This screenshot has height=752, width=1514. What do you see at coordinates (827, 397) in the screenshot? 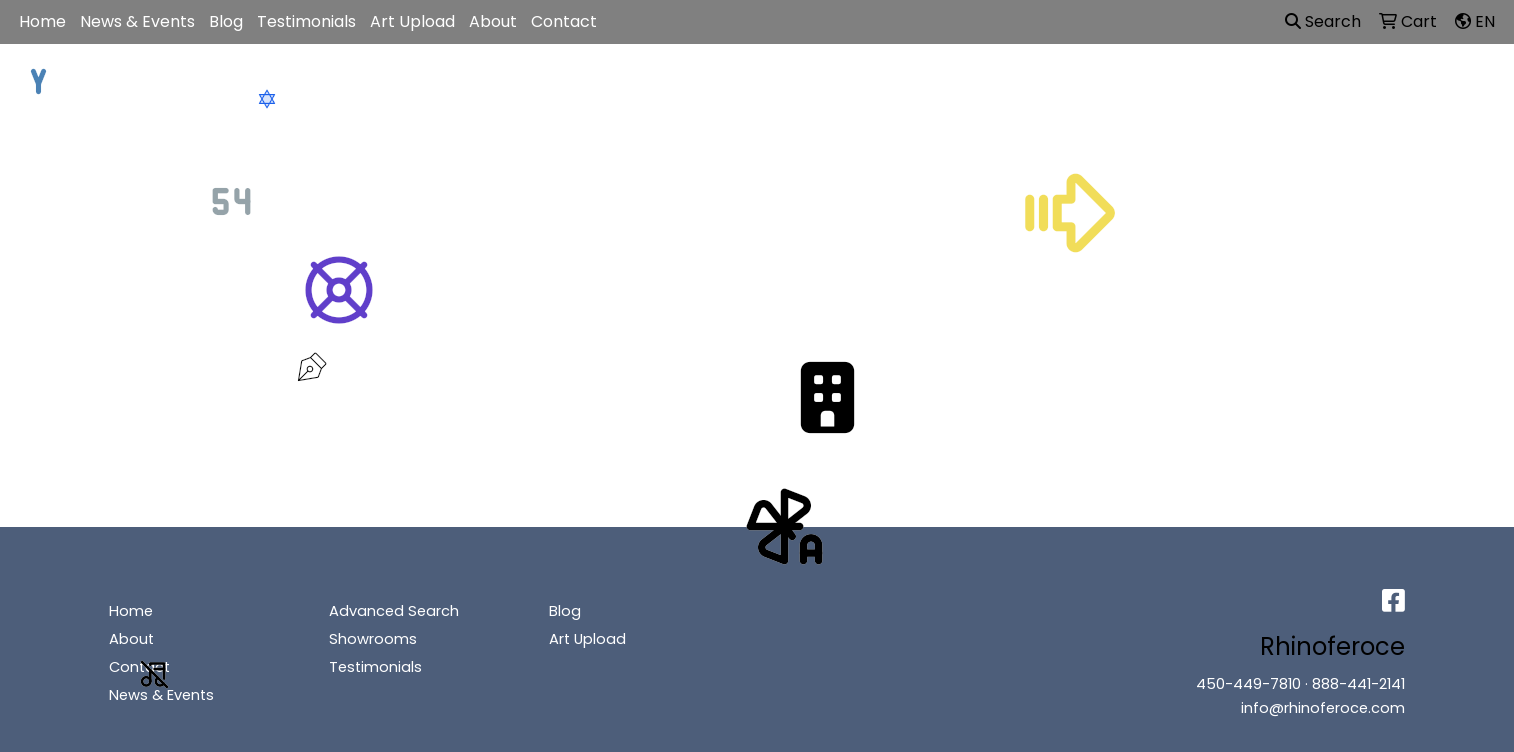
I see `view company or organization profile` at bounding box center [827, 397].